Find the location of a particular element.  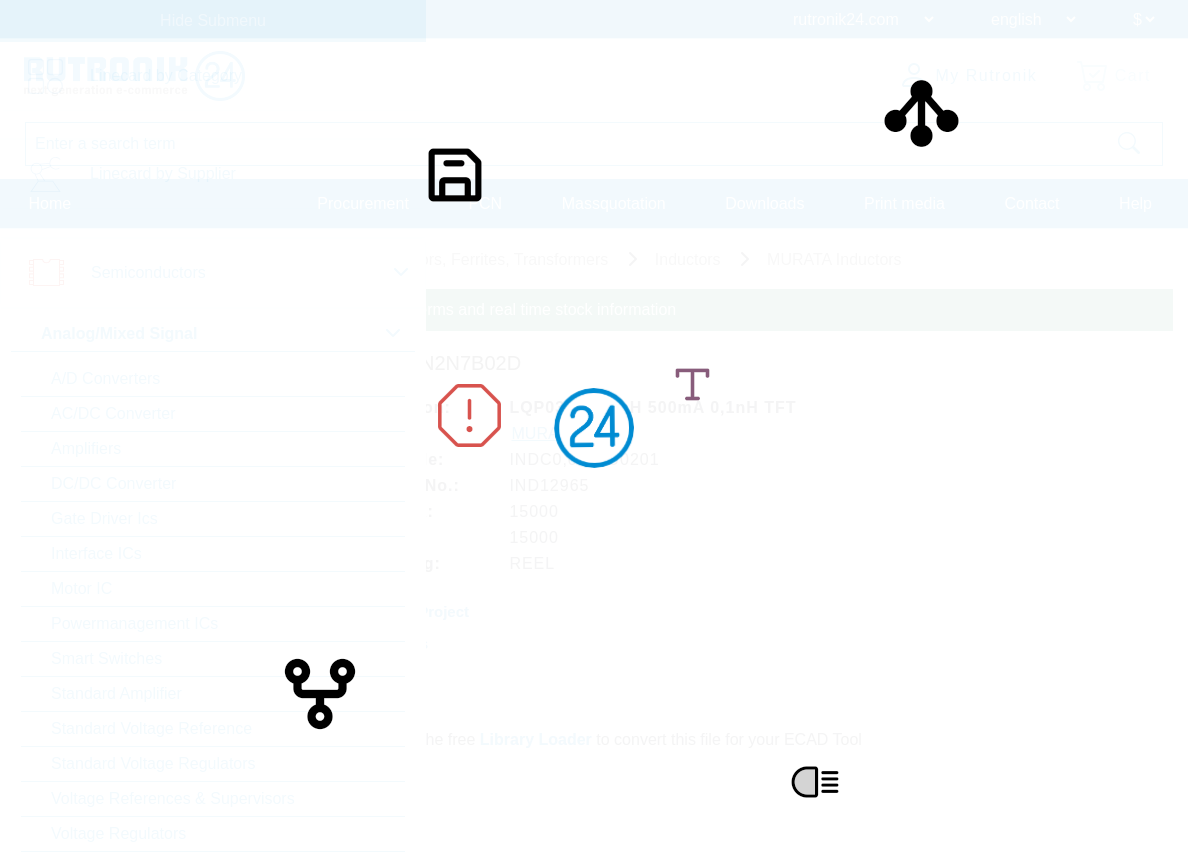

save current file or document is located at coordinates (455, 175).